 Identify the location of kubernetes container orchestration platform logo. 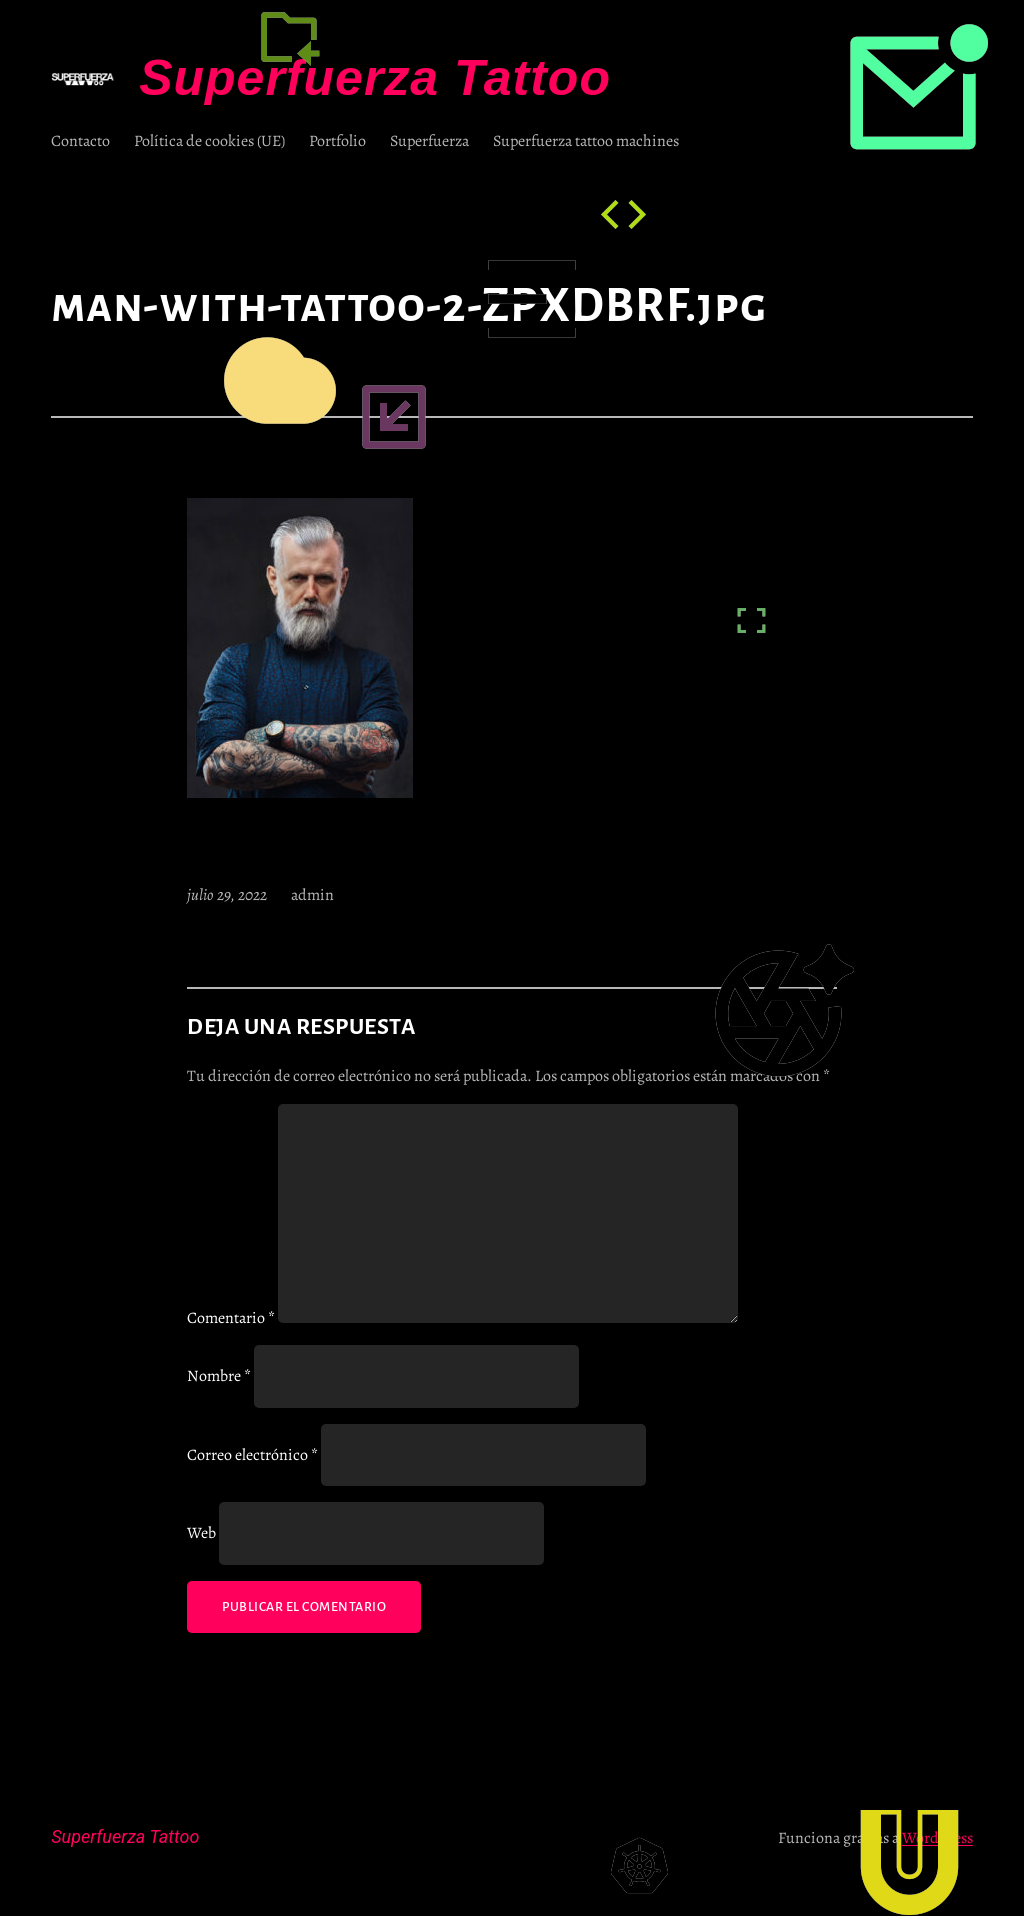
(639, 1865).